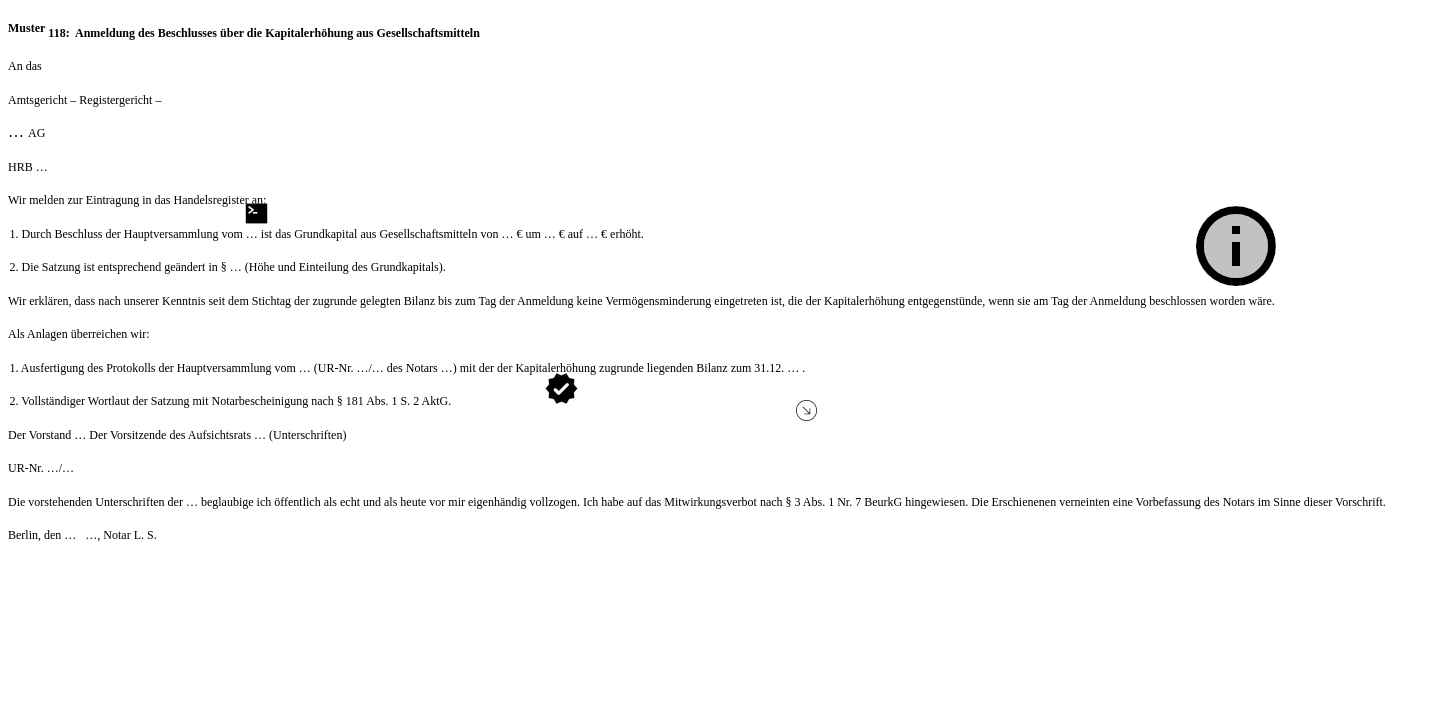 This screenshot has height=720, width=1440. Describe the element at coordinates (561, 388) in the screenshot. I see `indicates a verified account or profile` at that location.